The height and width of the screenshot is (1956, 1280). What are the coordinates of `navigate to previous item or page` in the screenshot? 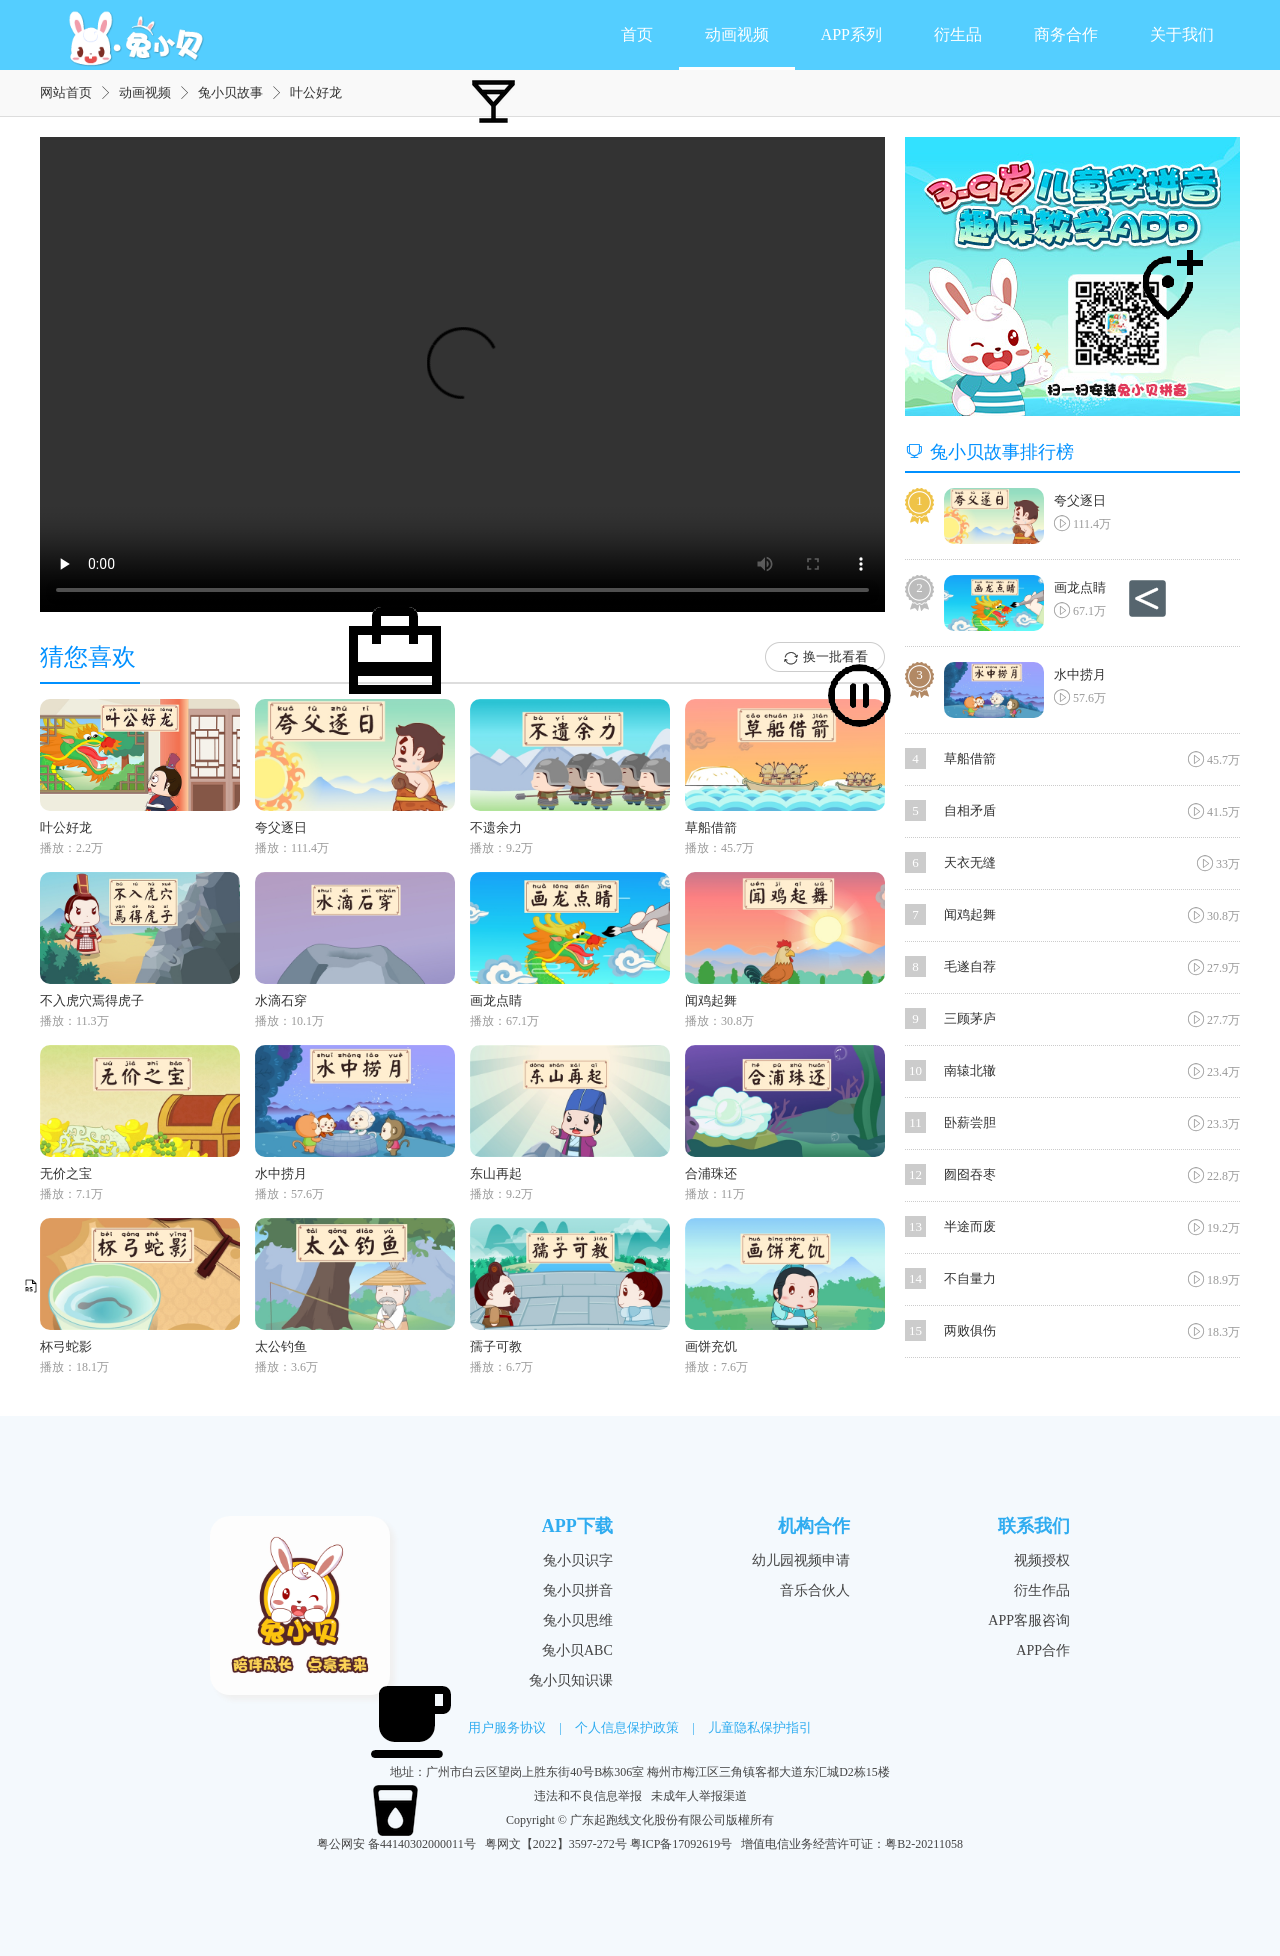 It's located at (1147, 598).